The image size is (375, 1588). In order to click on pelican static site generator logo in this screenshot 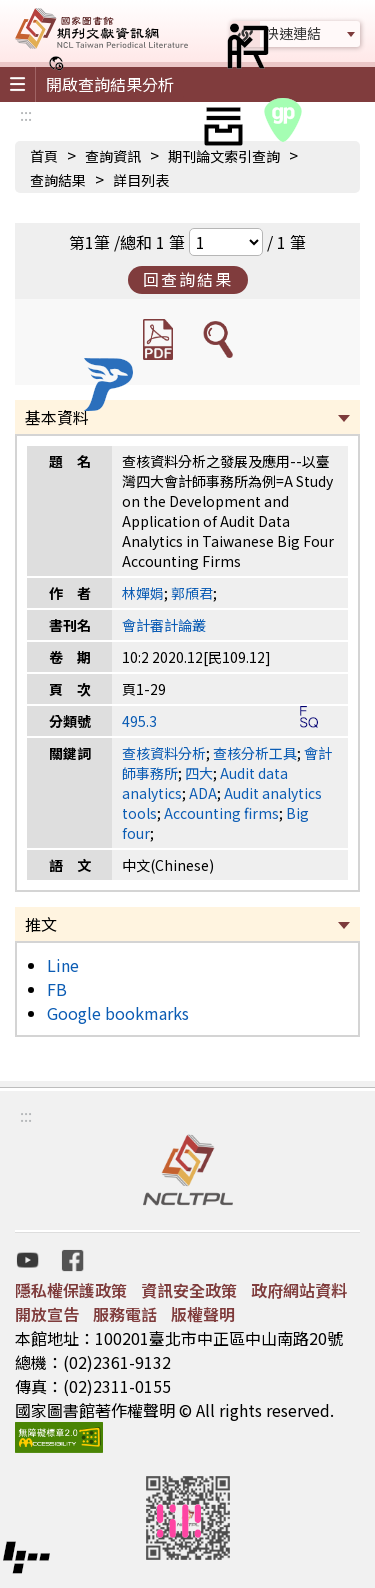, I will do `click(108, 384)`.